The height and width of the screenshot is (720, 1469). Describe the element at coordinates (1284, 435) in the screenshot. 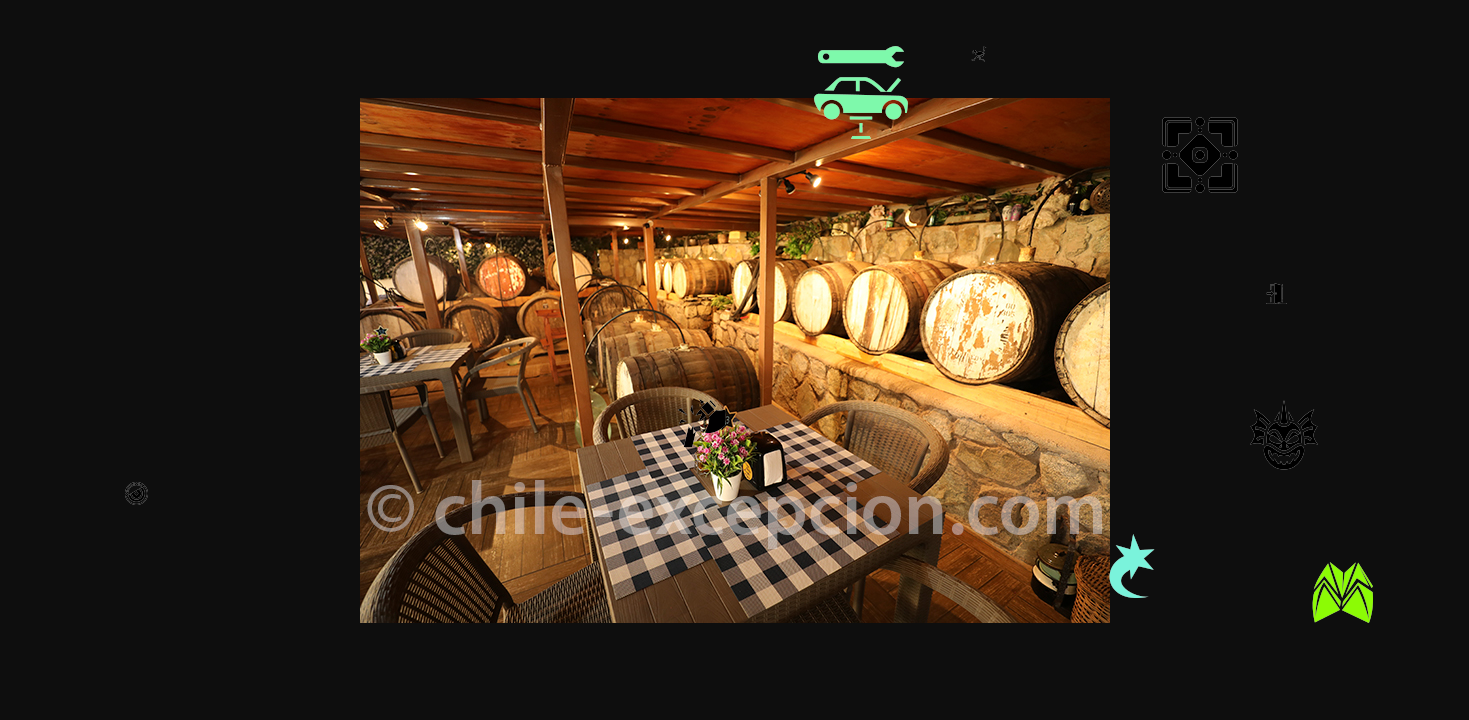

I see `encounter a fish monster enemy` at that location.